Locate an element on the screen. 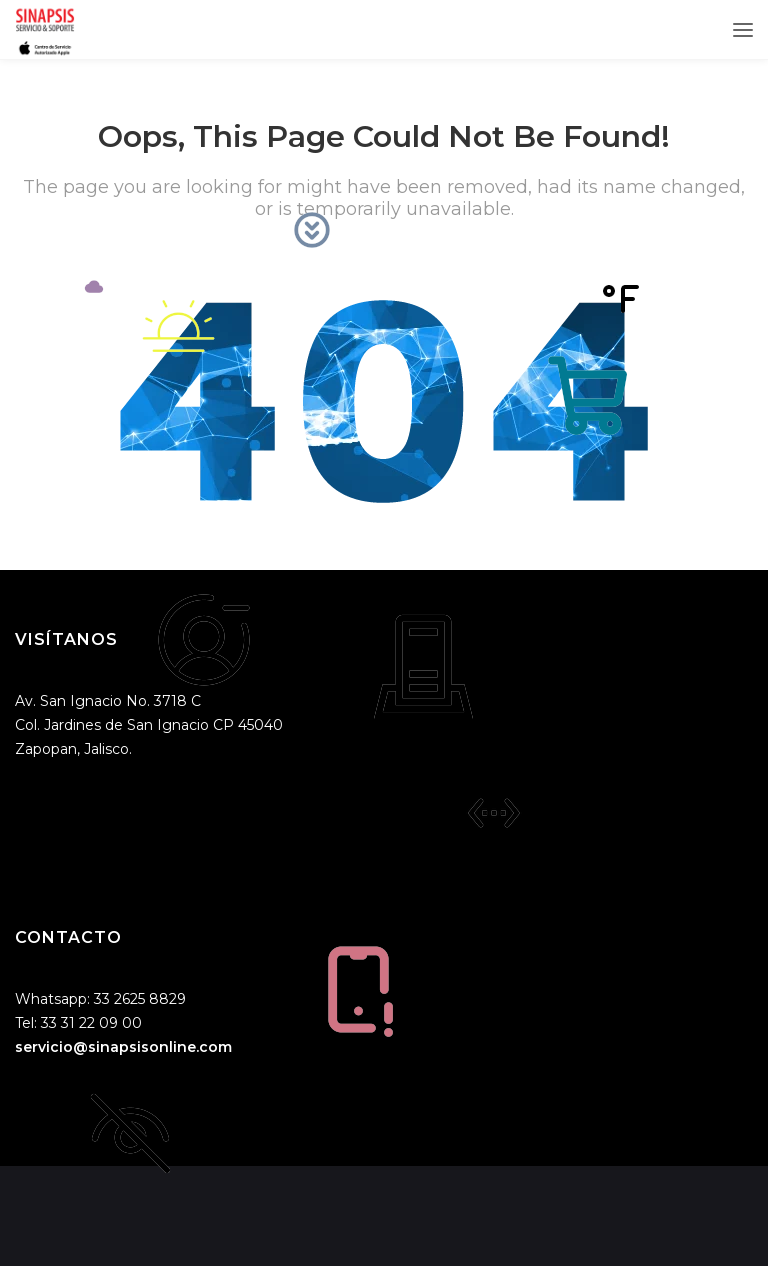  display temperature in fahrenheit is located at coordinates (621, 299).